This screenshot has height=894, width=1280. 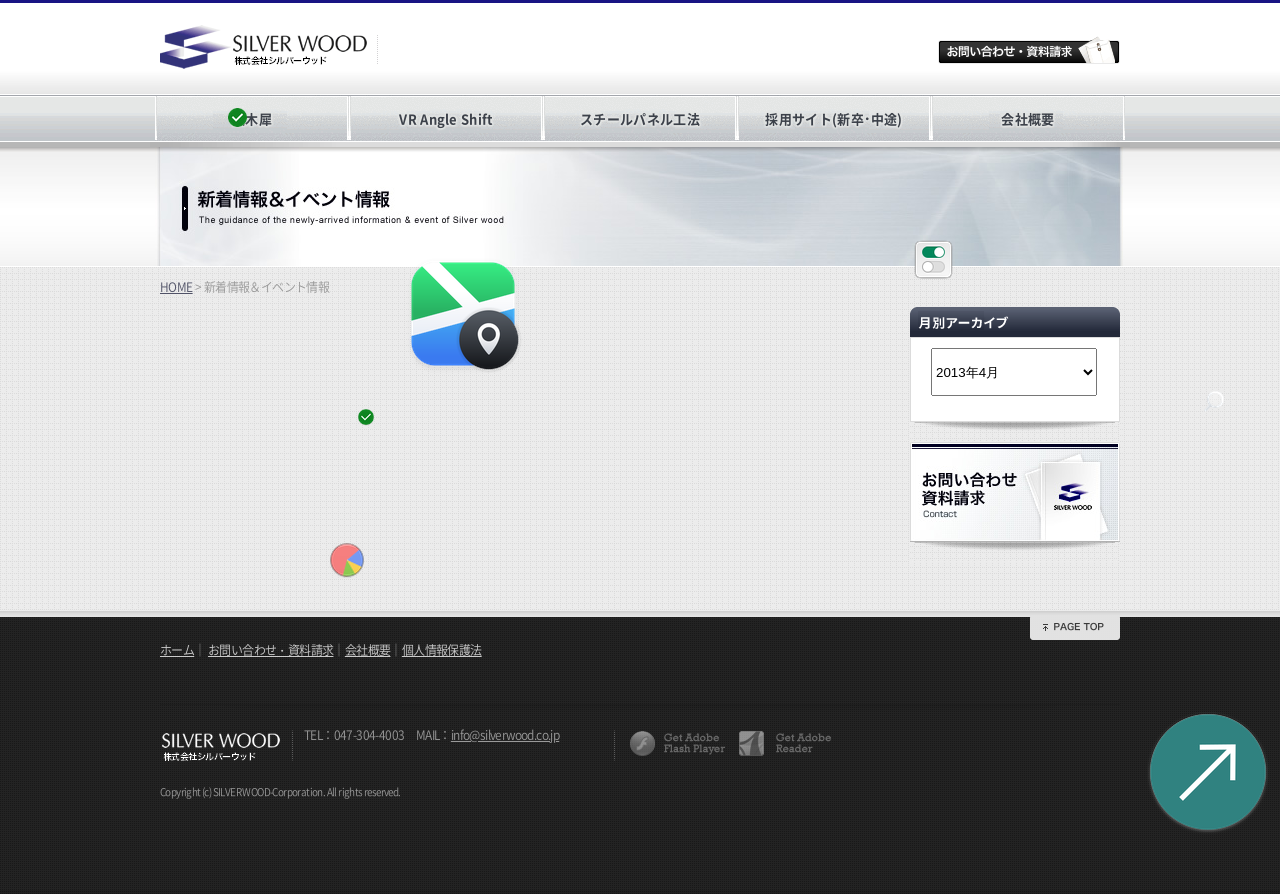 I want to click on open disk usage analyzer app, so click(x=347, y=560).